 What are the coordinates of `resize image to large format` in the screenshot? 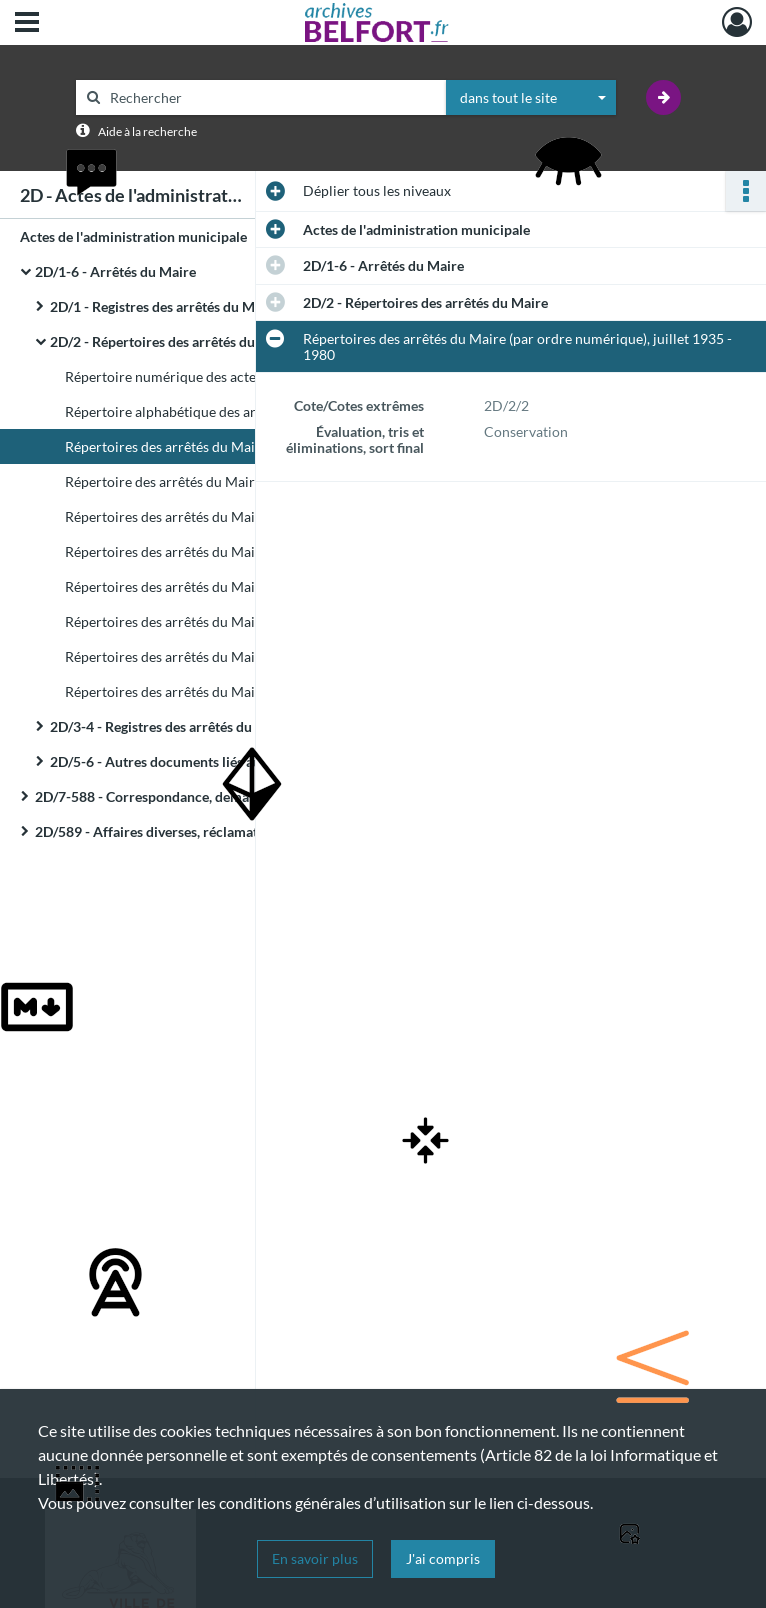 It's located at (77, 1483).